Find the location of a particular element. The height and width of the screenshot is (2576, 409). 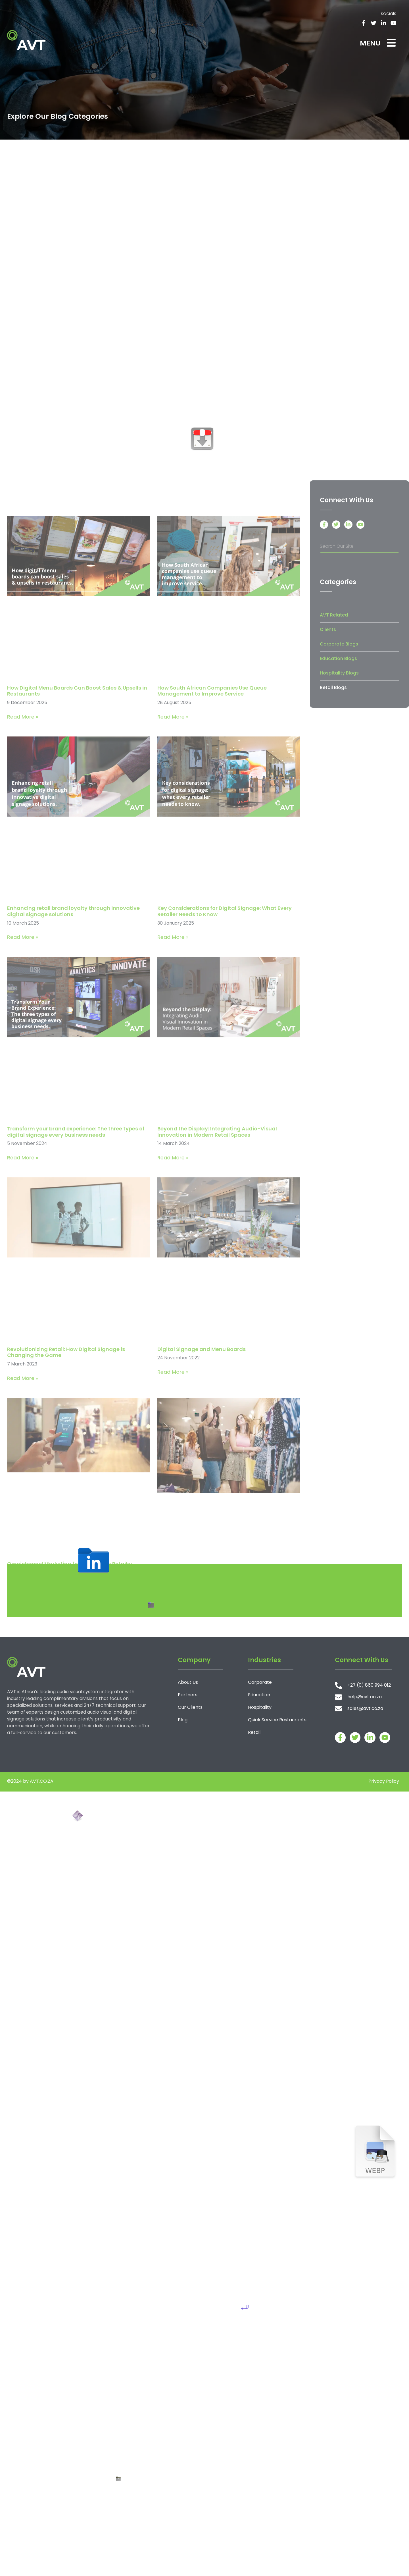

open transmission torrent client is located at coordinates (202, 439).